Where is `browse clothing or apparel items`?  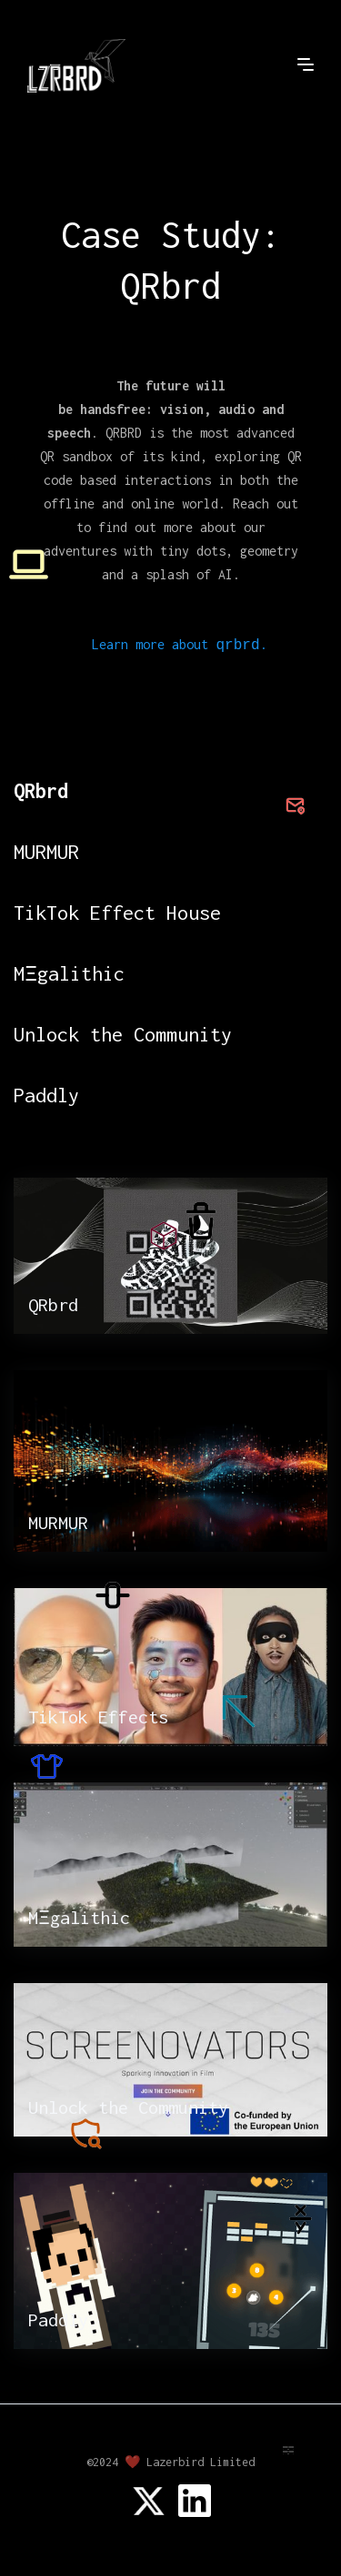
browse clothing or apparel items is located at coordinates (46, 1766).